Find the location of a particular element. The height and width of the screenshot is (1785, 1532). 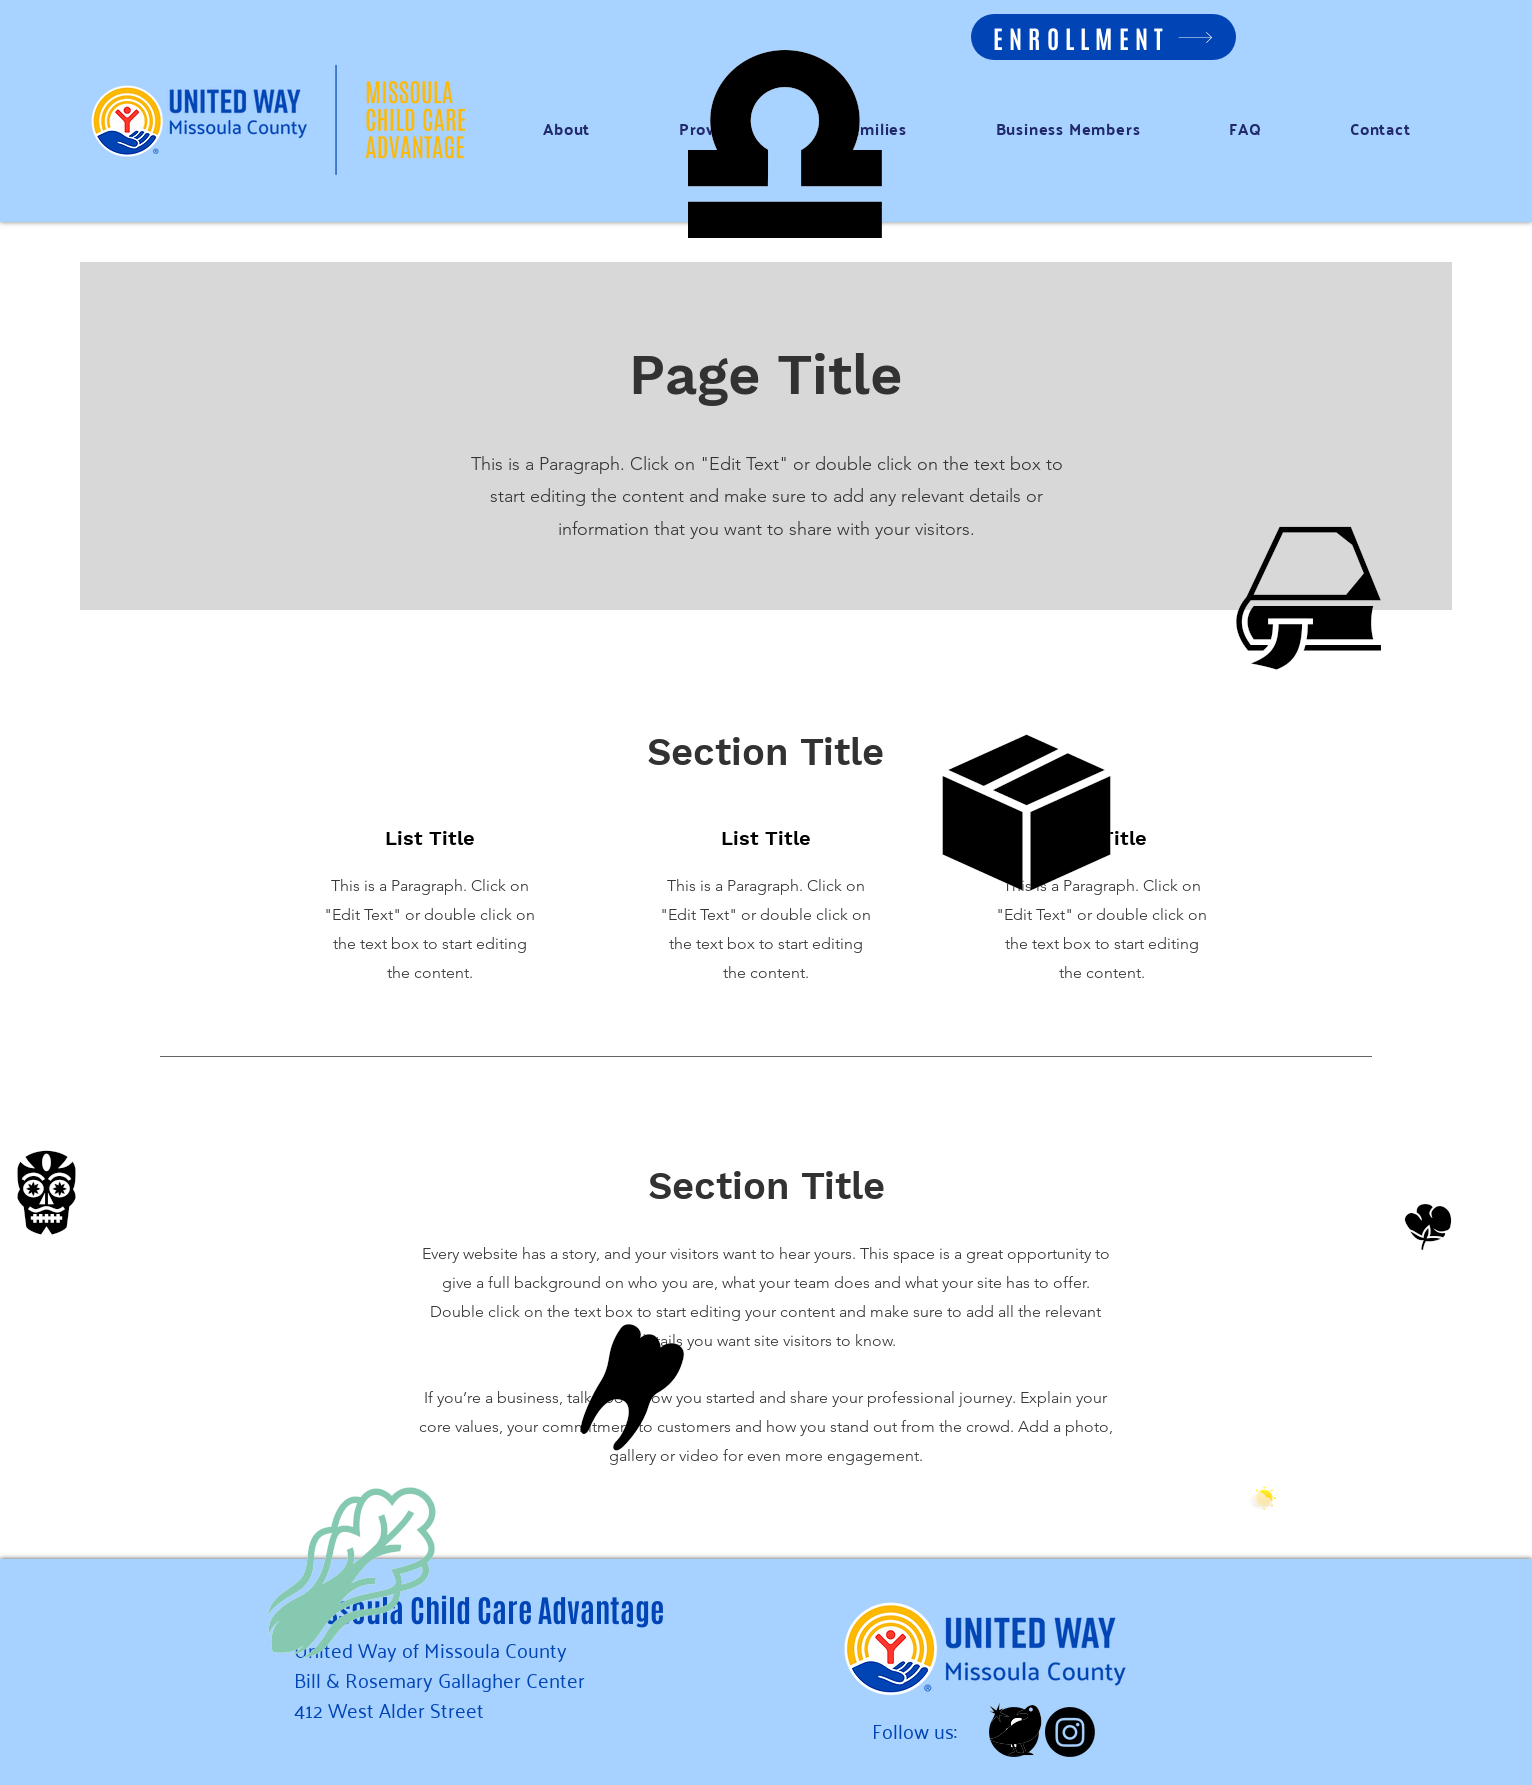

indicates partly cloudy weather conditions is located at coordinates (1263, 1498).